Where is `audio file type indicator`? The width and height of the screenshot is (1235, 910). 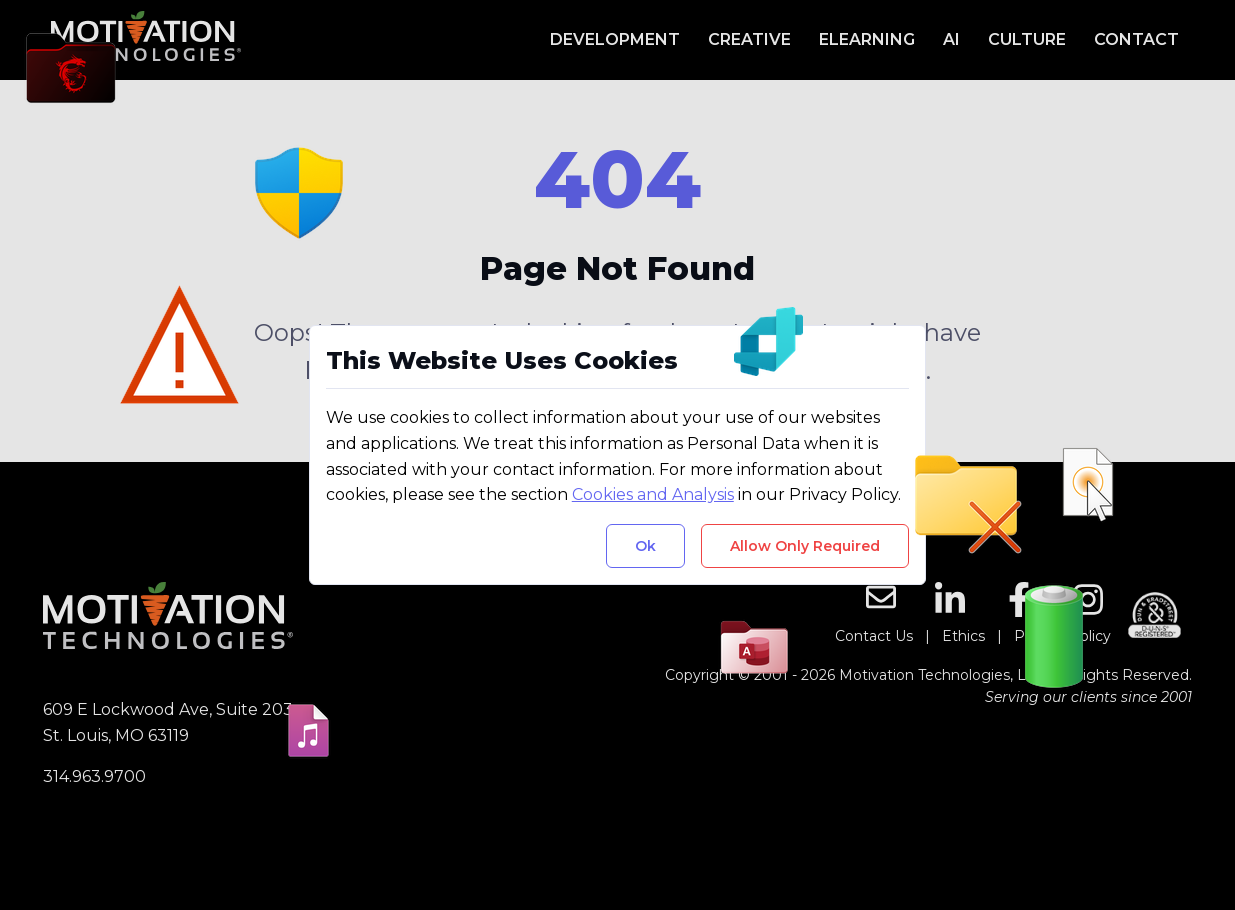 audio file type indicator is located at coordinates (308, 730).